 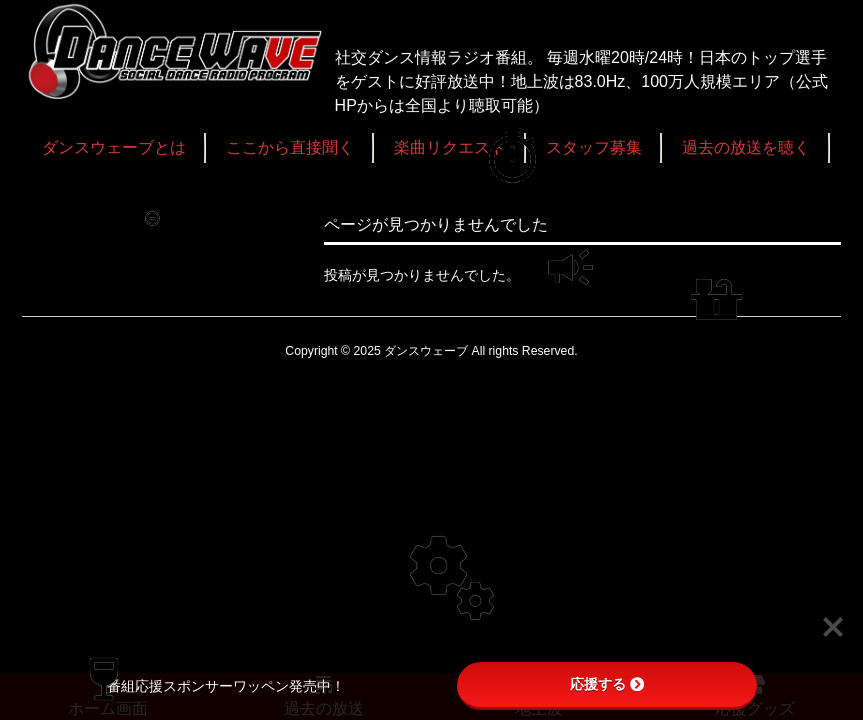 I want to click on access settings or configuration options, so click(x=452, y=578).